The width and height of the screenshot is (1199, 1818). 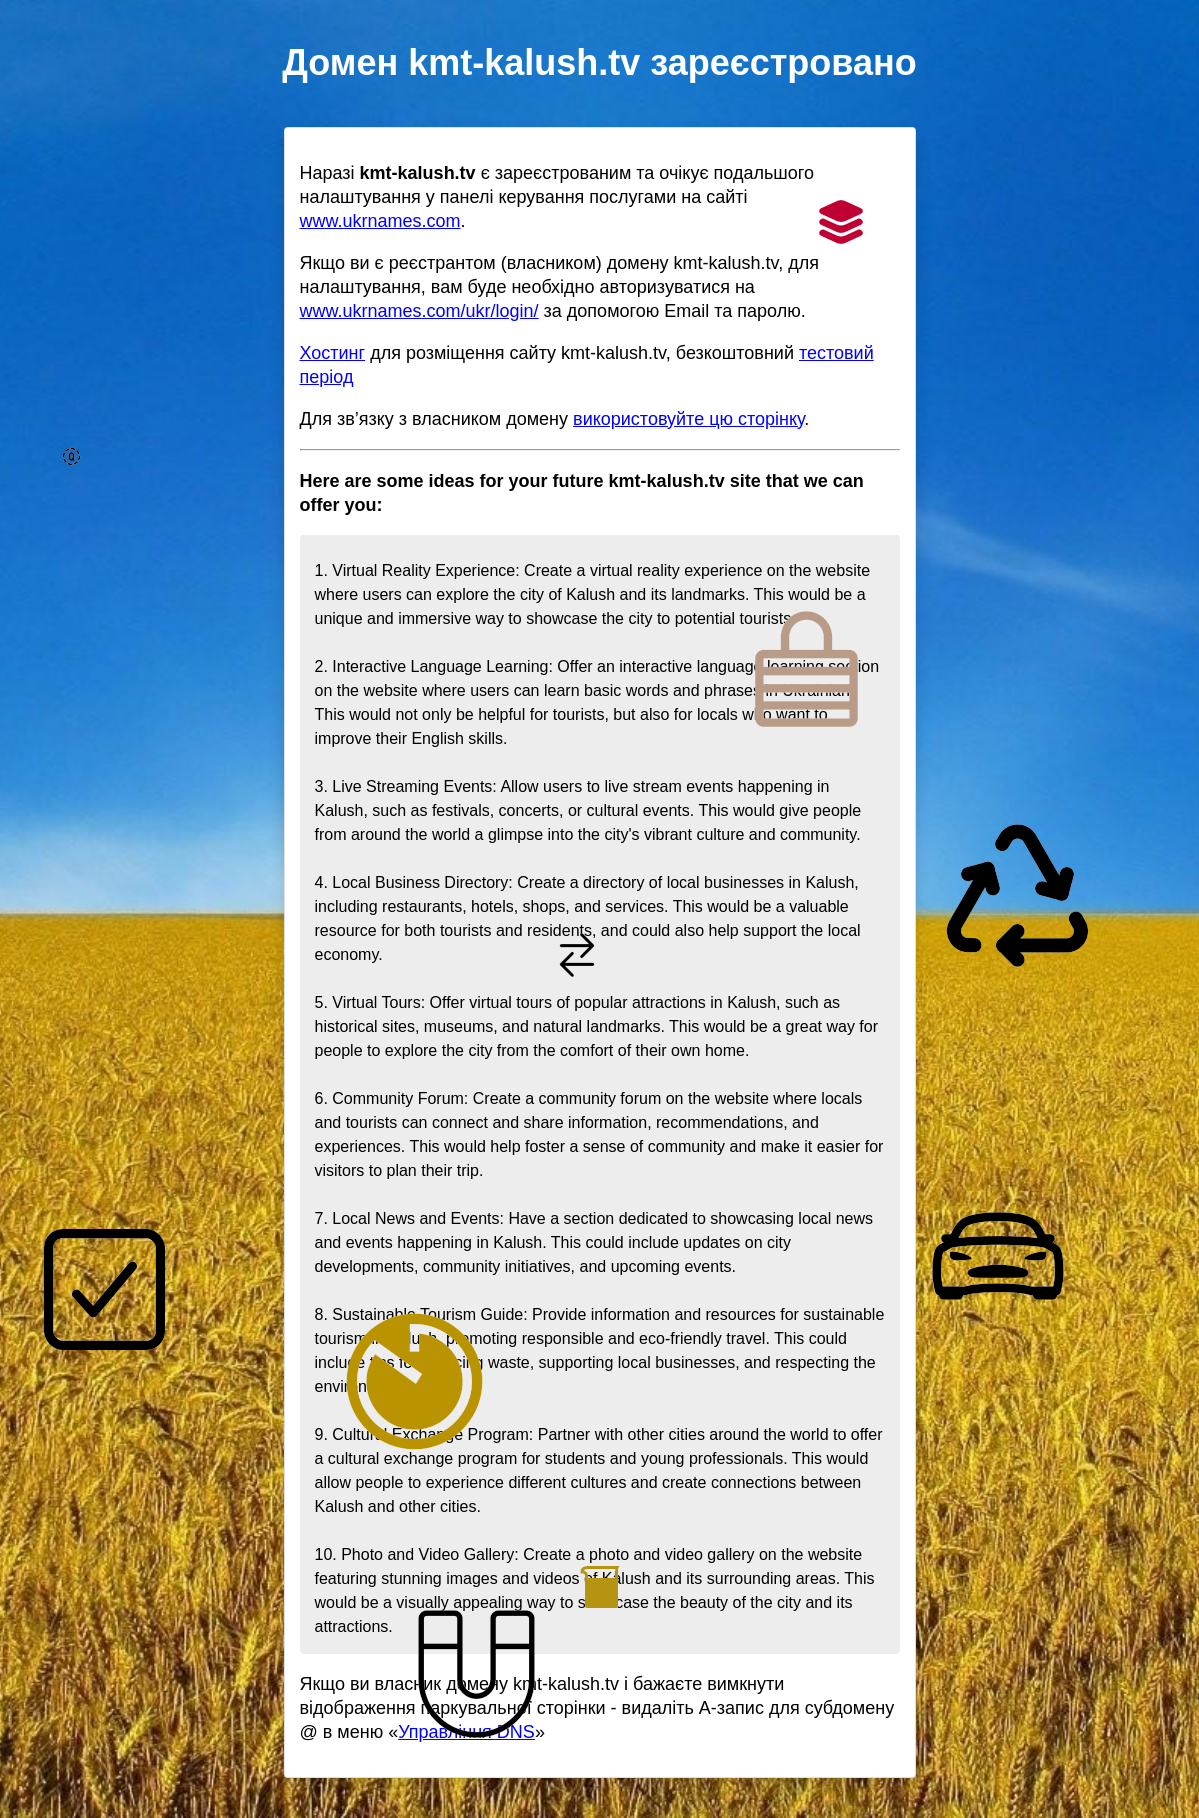 What do you see at coordinates (71, 456) in the screenshot?
I see `indicates a pending or in-progress queue item` at bounding box center [71, 456].